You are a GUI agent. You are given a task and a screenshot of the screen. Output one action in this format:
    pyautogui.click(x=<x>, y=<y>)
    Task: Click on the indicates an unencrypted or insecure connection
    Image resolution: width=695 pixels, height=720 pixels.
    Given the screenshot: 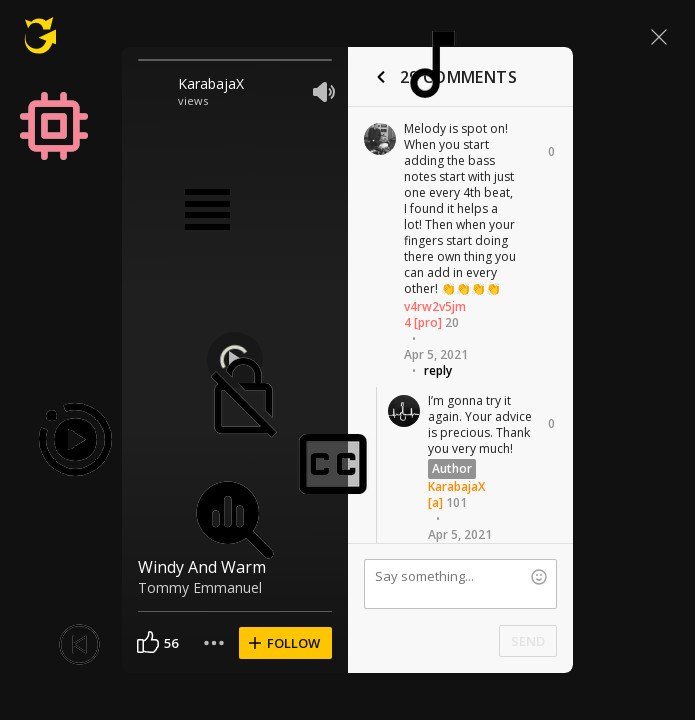 What is the action you would take?
    pyautogui.click(x=243, y=397)
    